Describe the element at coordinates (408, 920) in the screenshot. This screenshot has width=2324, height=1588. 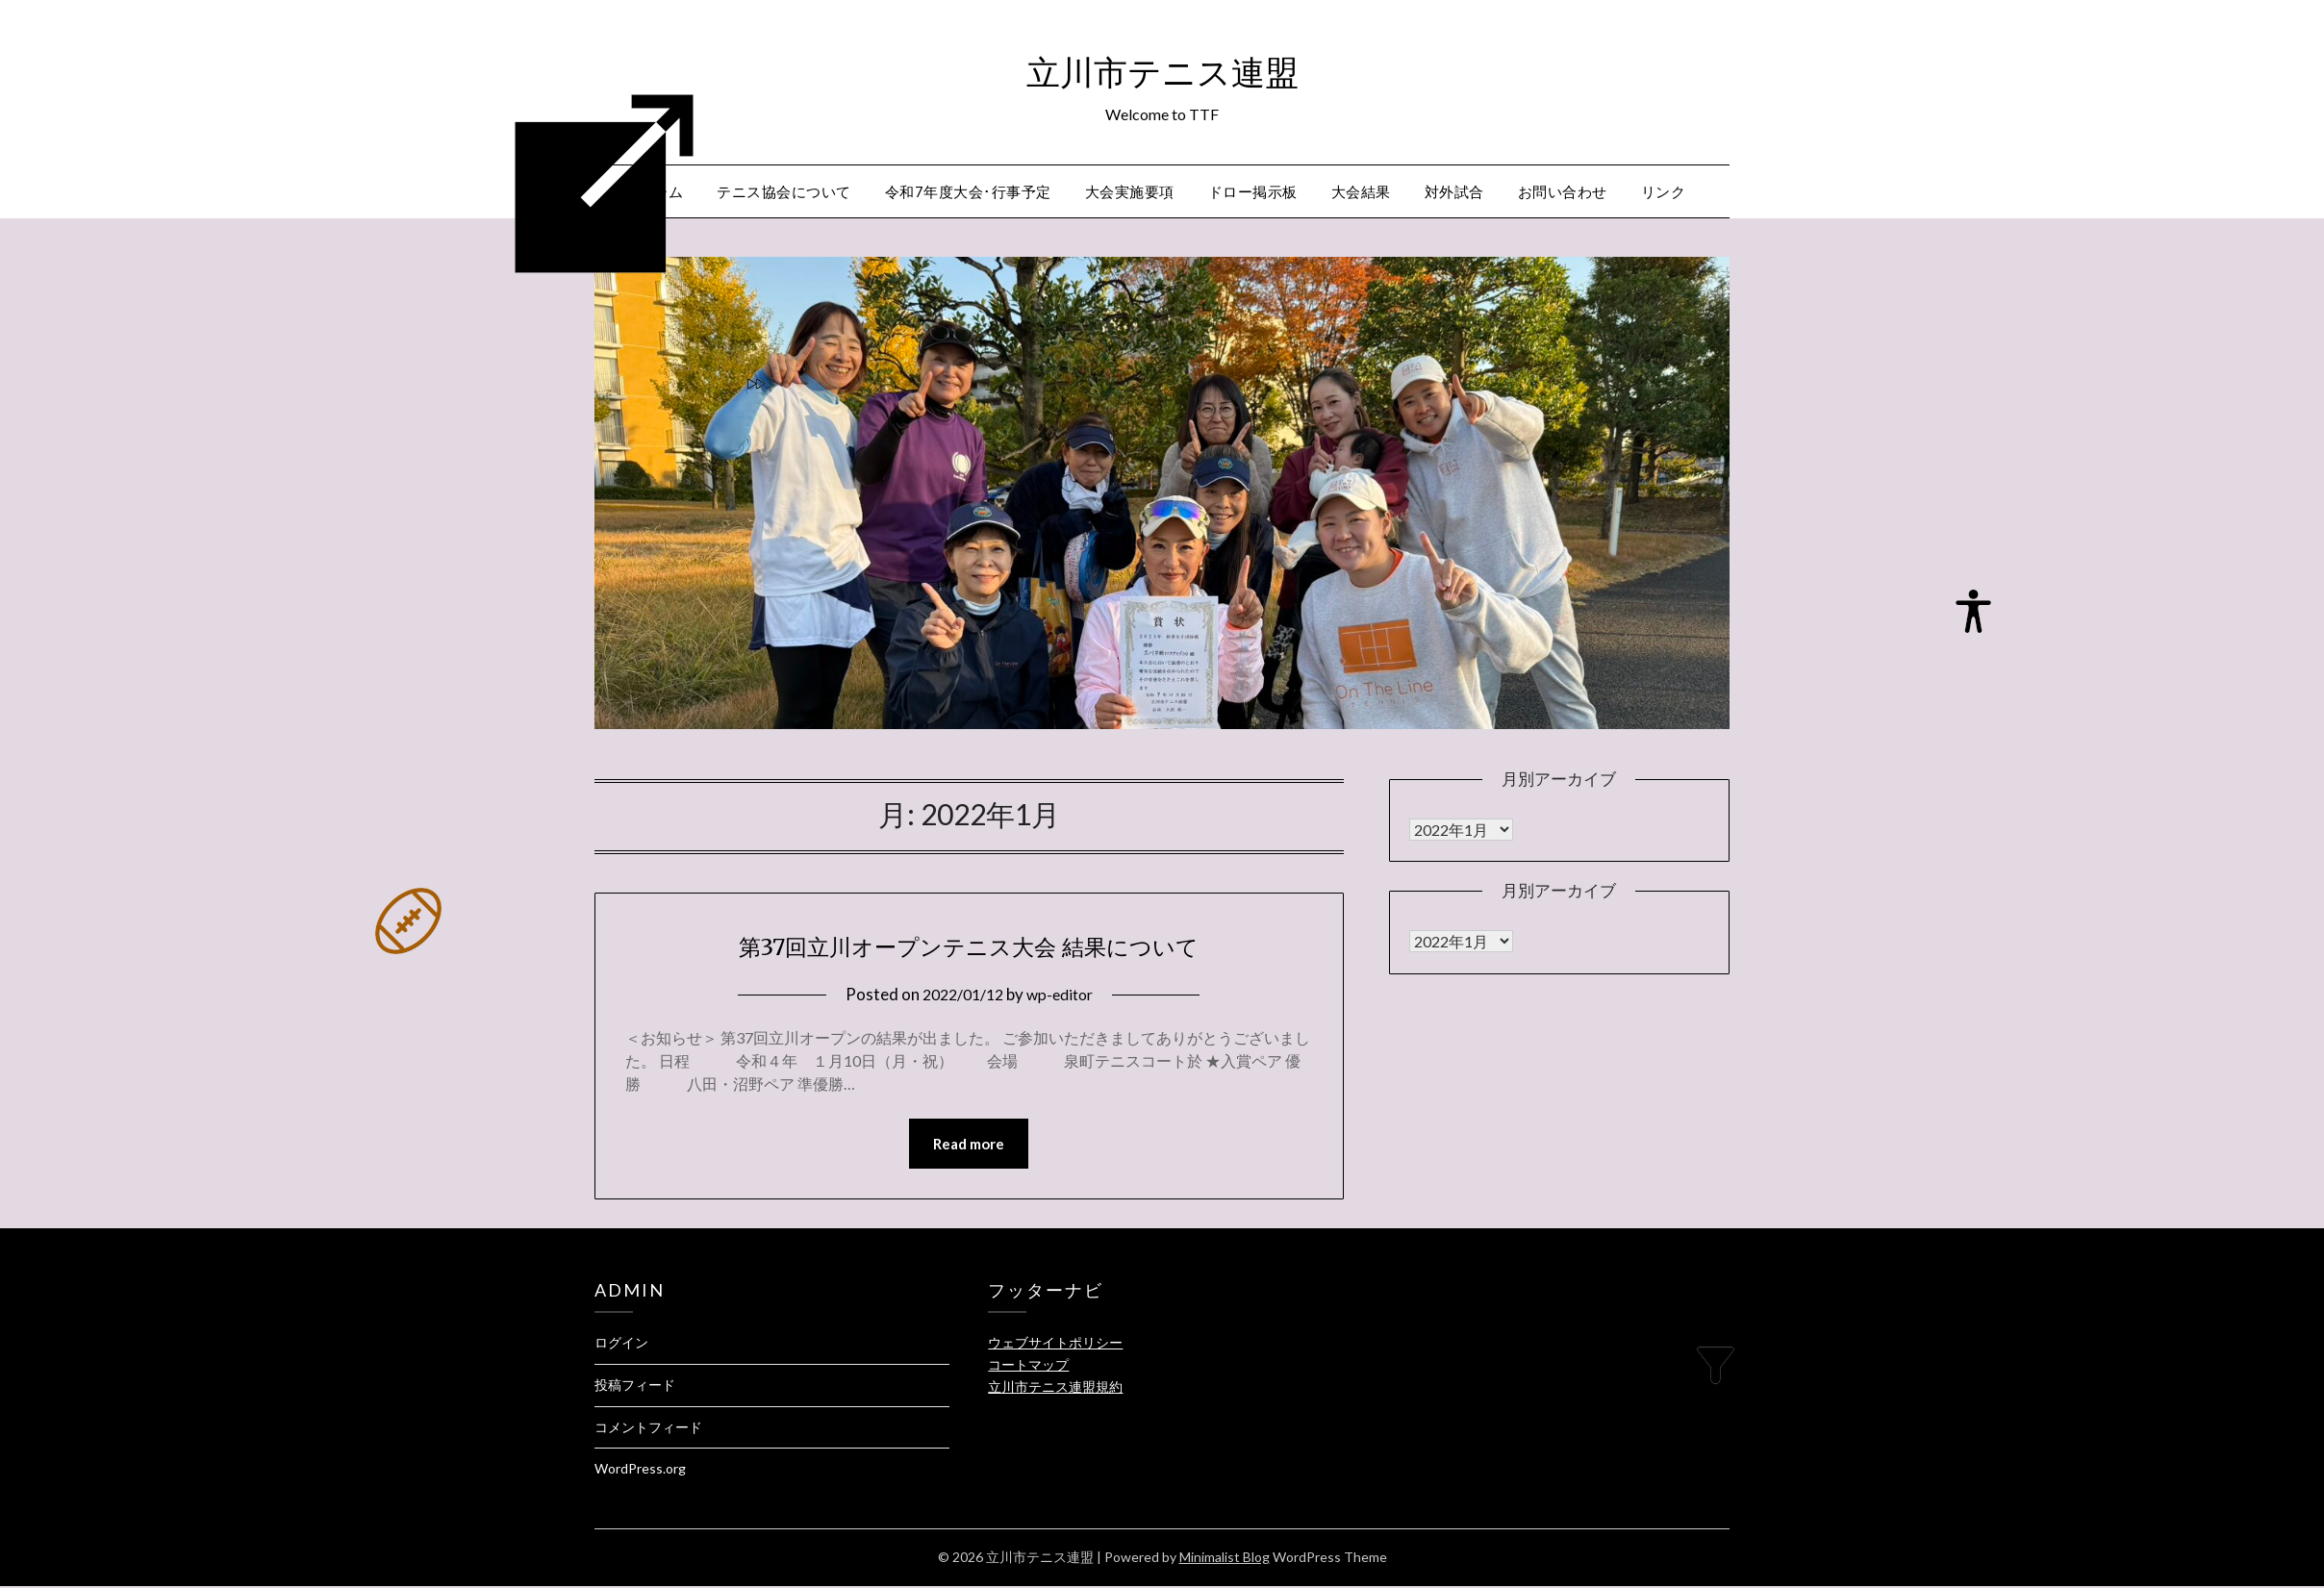
I see `view sports scores or updates` at that location.